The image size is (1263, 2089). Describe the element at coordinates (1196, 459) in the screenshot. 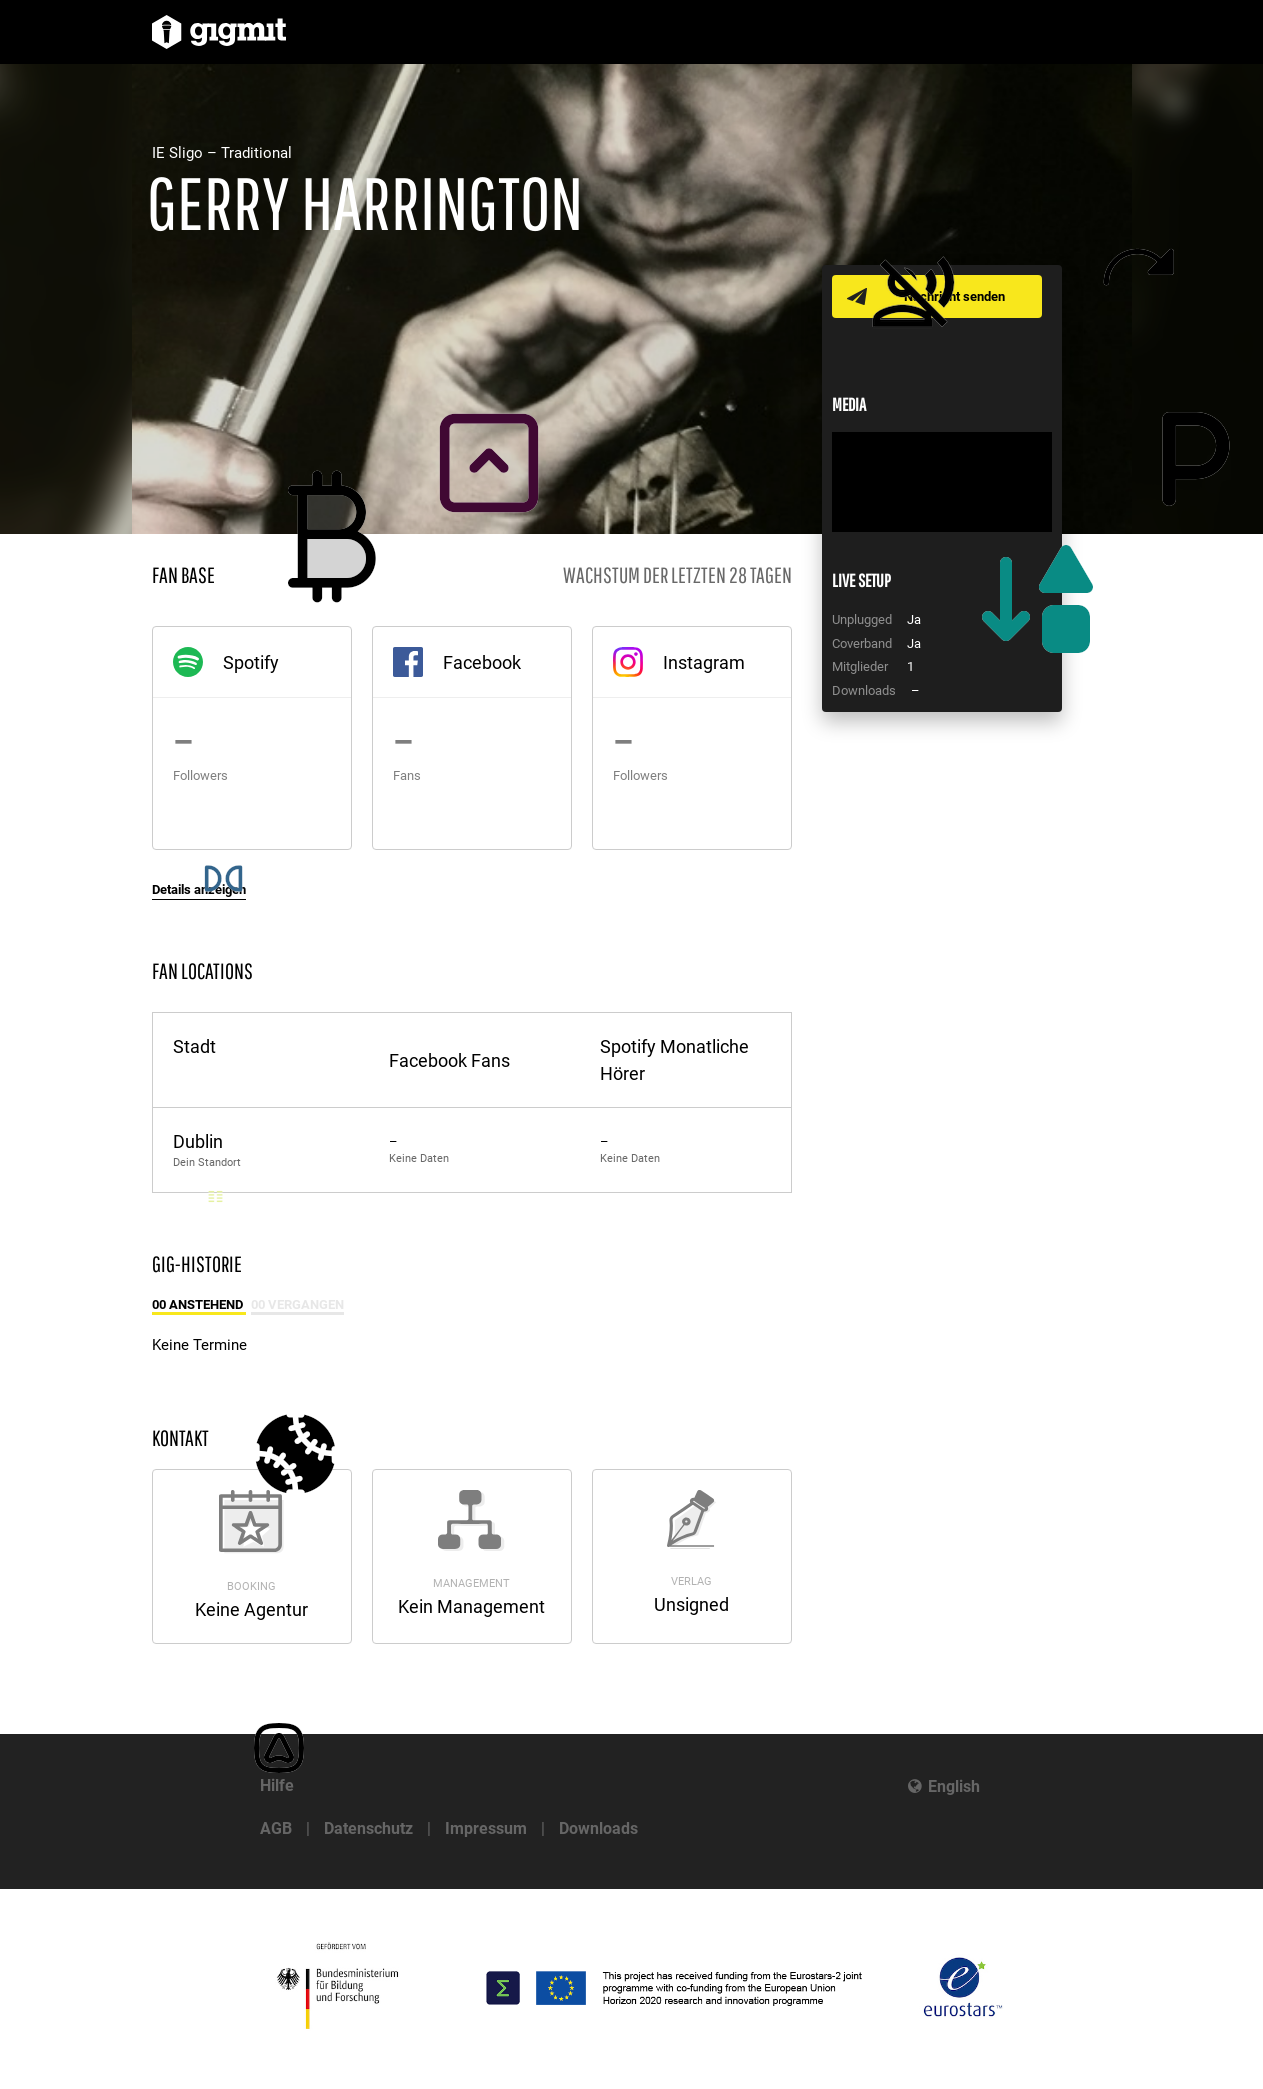

I see `indicates parking availability or location` at that location.